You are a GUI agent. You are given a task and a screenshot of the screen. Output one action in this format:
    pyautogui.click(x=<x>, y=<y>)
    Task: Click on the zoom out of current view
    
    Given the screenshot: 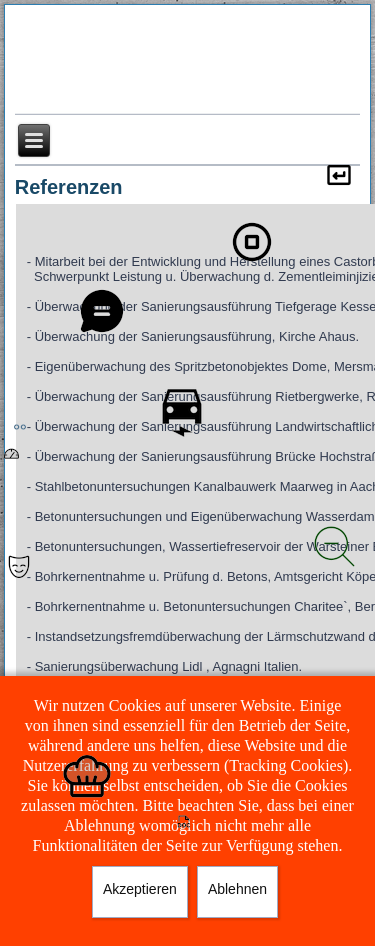 What is the action you would take?
    pyautogui.click(x=334, y=546)
    